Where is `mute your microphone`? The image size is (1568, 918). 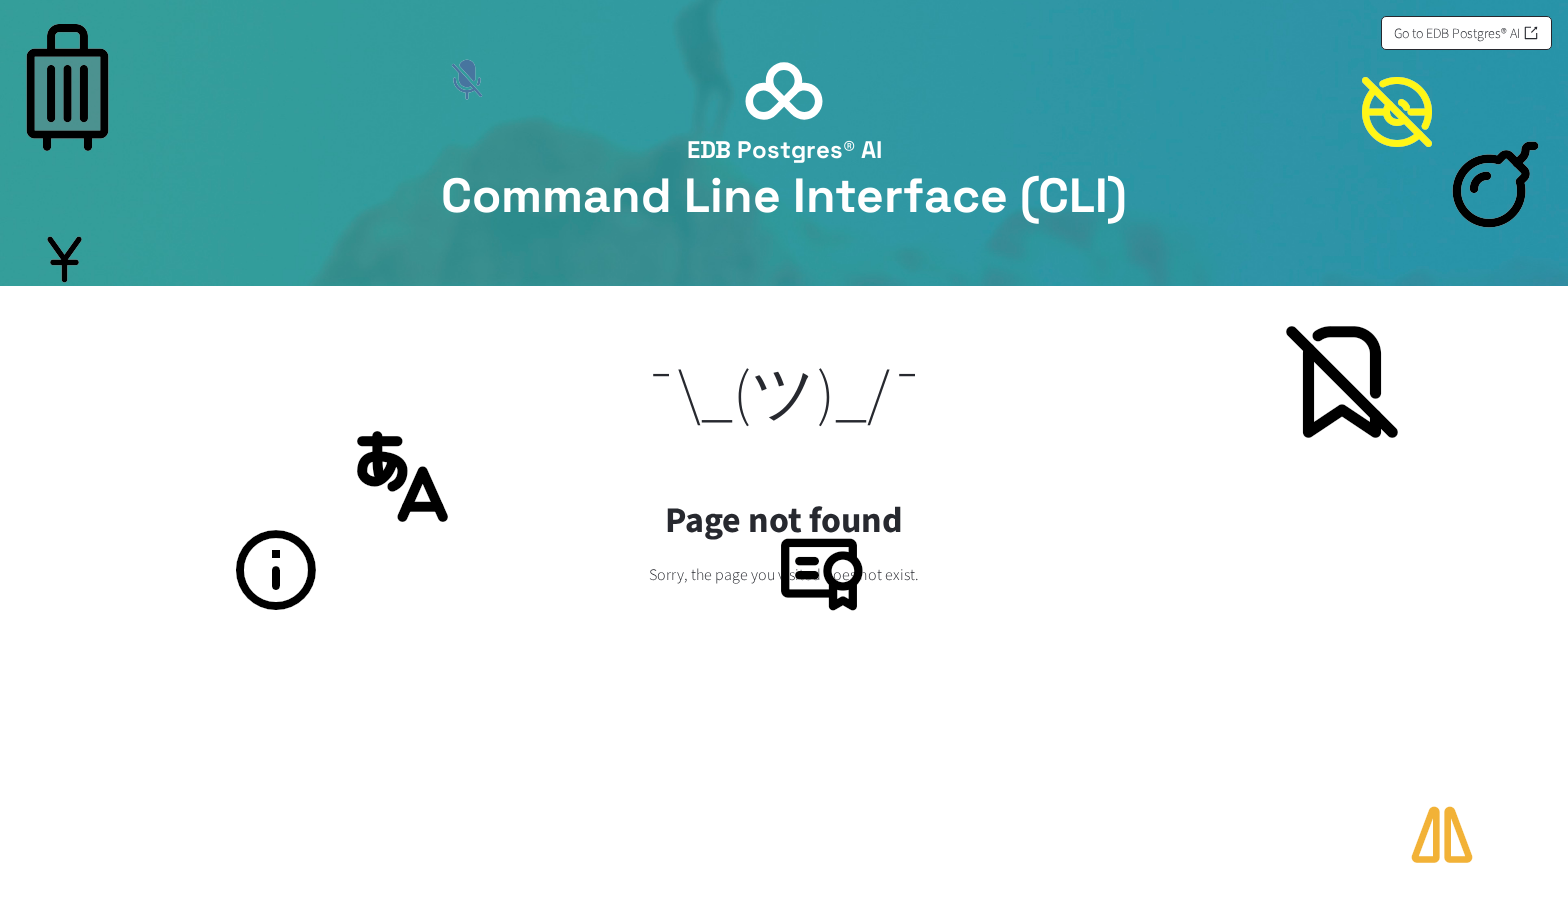 mute your microphone is located at coordinates (467, 79).